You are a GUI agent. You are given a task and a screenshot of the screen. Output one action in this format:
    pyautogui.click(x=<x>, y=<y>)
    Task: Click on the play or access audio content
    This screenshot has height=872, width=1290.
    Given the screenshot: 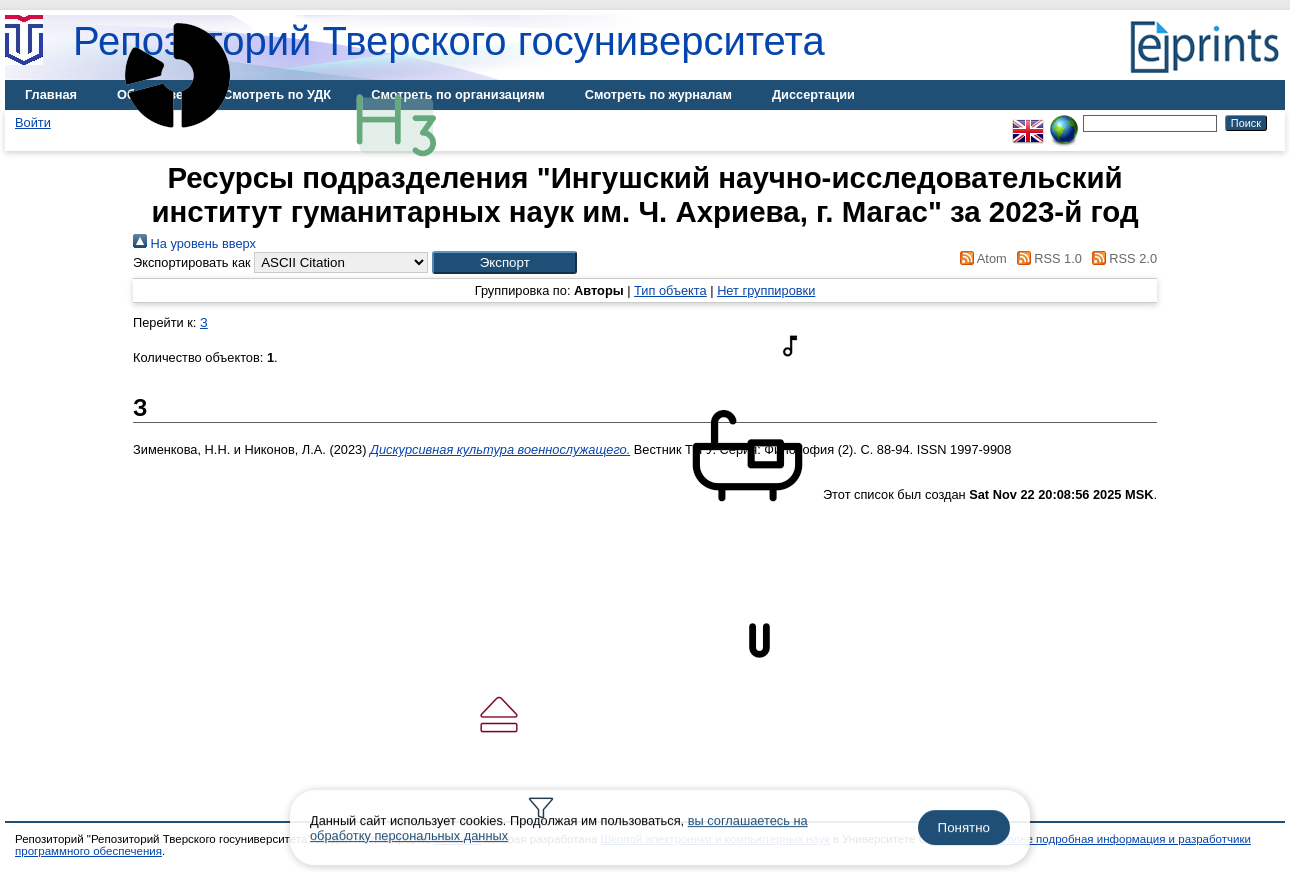 What is the action you would take?
    pyautogui.click(x=790, y=346)
    